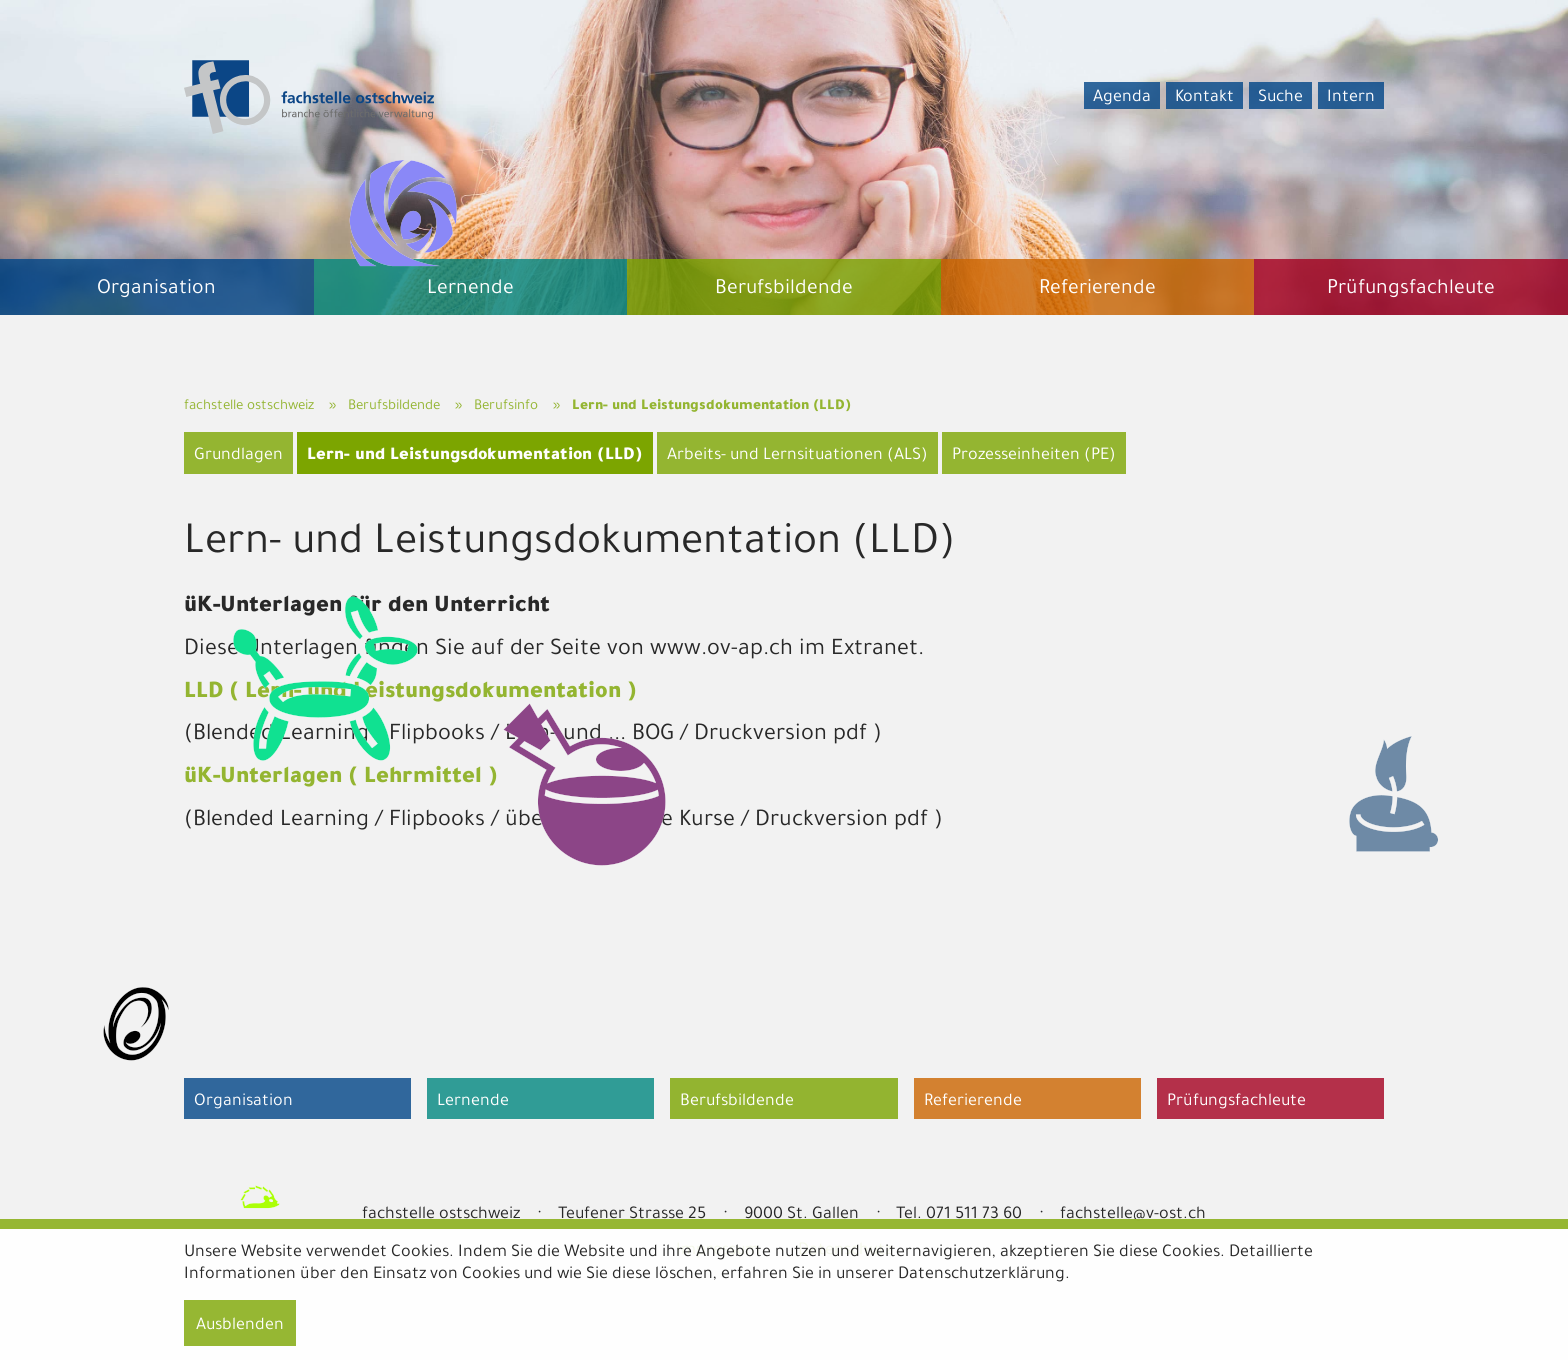  Describe the element at coordinates (586, 785) in the screenshot. I see `use a potion or consumable item` at that location.